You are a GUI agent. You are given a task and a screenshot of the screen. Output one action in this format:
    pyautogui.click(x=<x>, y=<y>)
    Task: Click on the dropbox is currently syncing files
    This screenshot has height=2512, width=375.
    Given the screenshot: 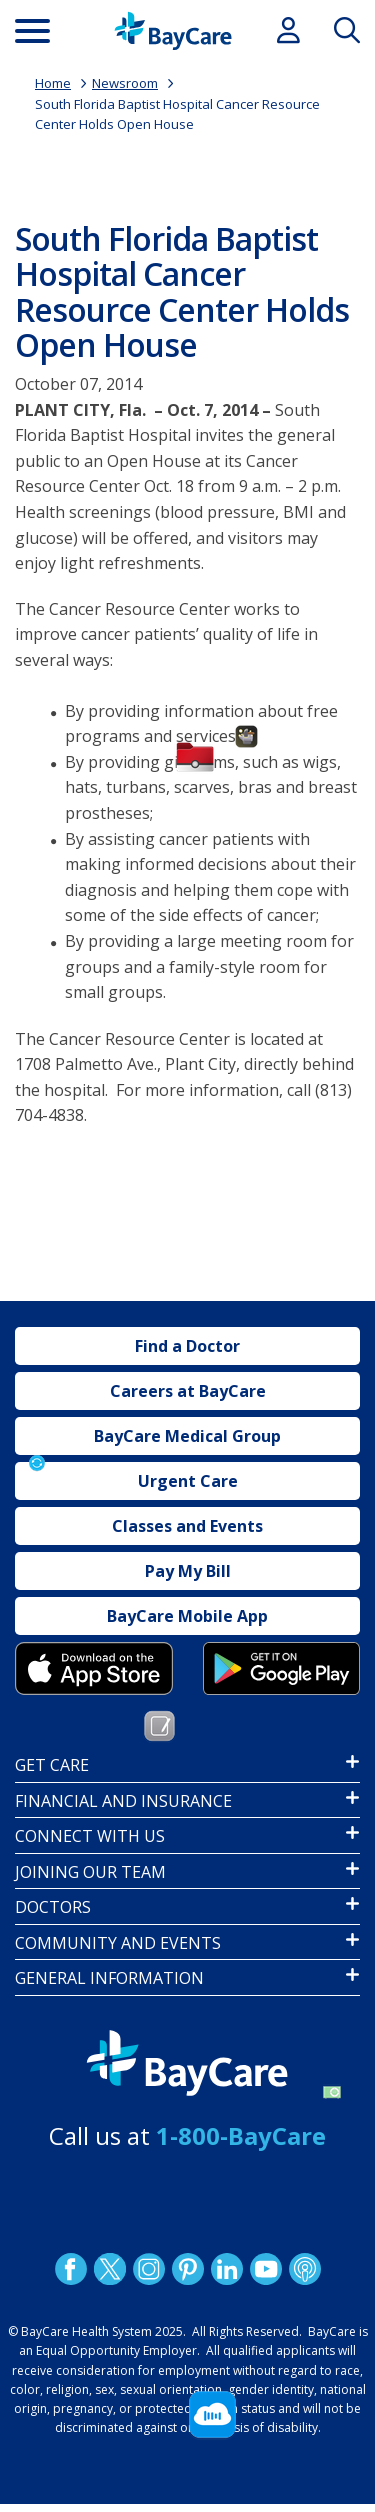 What is the action you would take?
    pyautogui.click(x=37, y=1463)
    